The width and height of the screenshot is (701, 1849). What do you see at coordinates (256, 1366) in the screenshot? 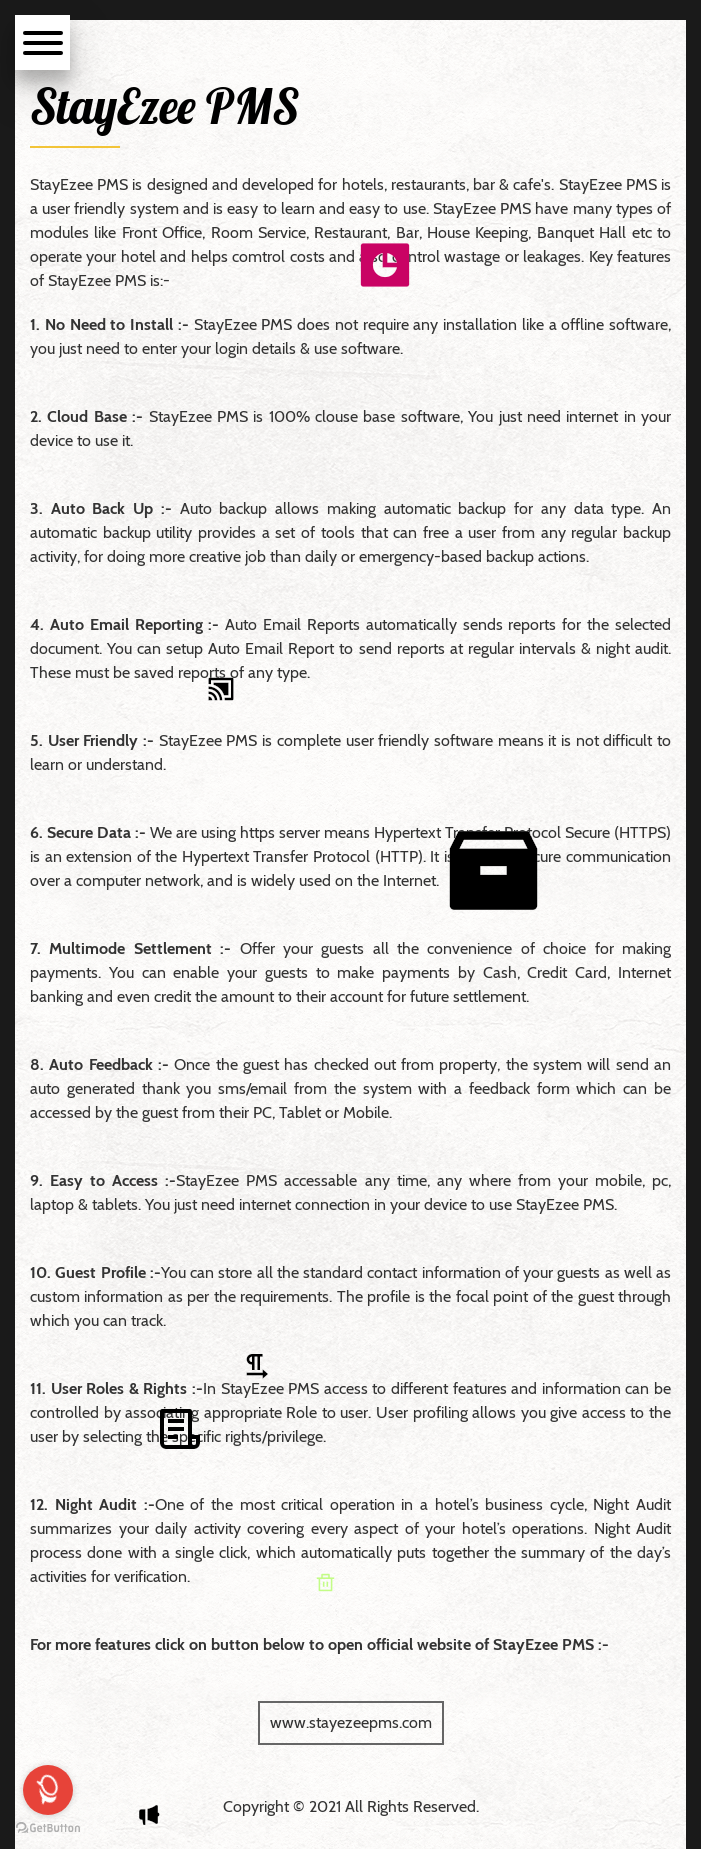
I see `set text direction to left-to-right` at bounding box center [256, 1366].